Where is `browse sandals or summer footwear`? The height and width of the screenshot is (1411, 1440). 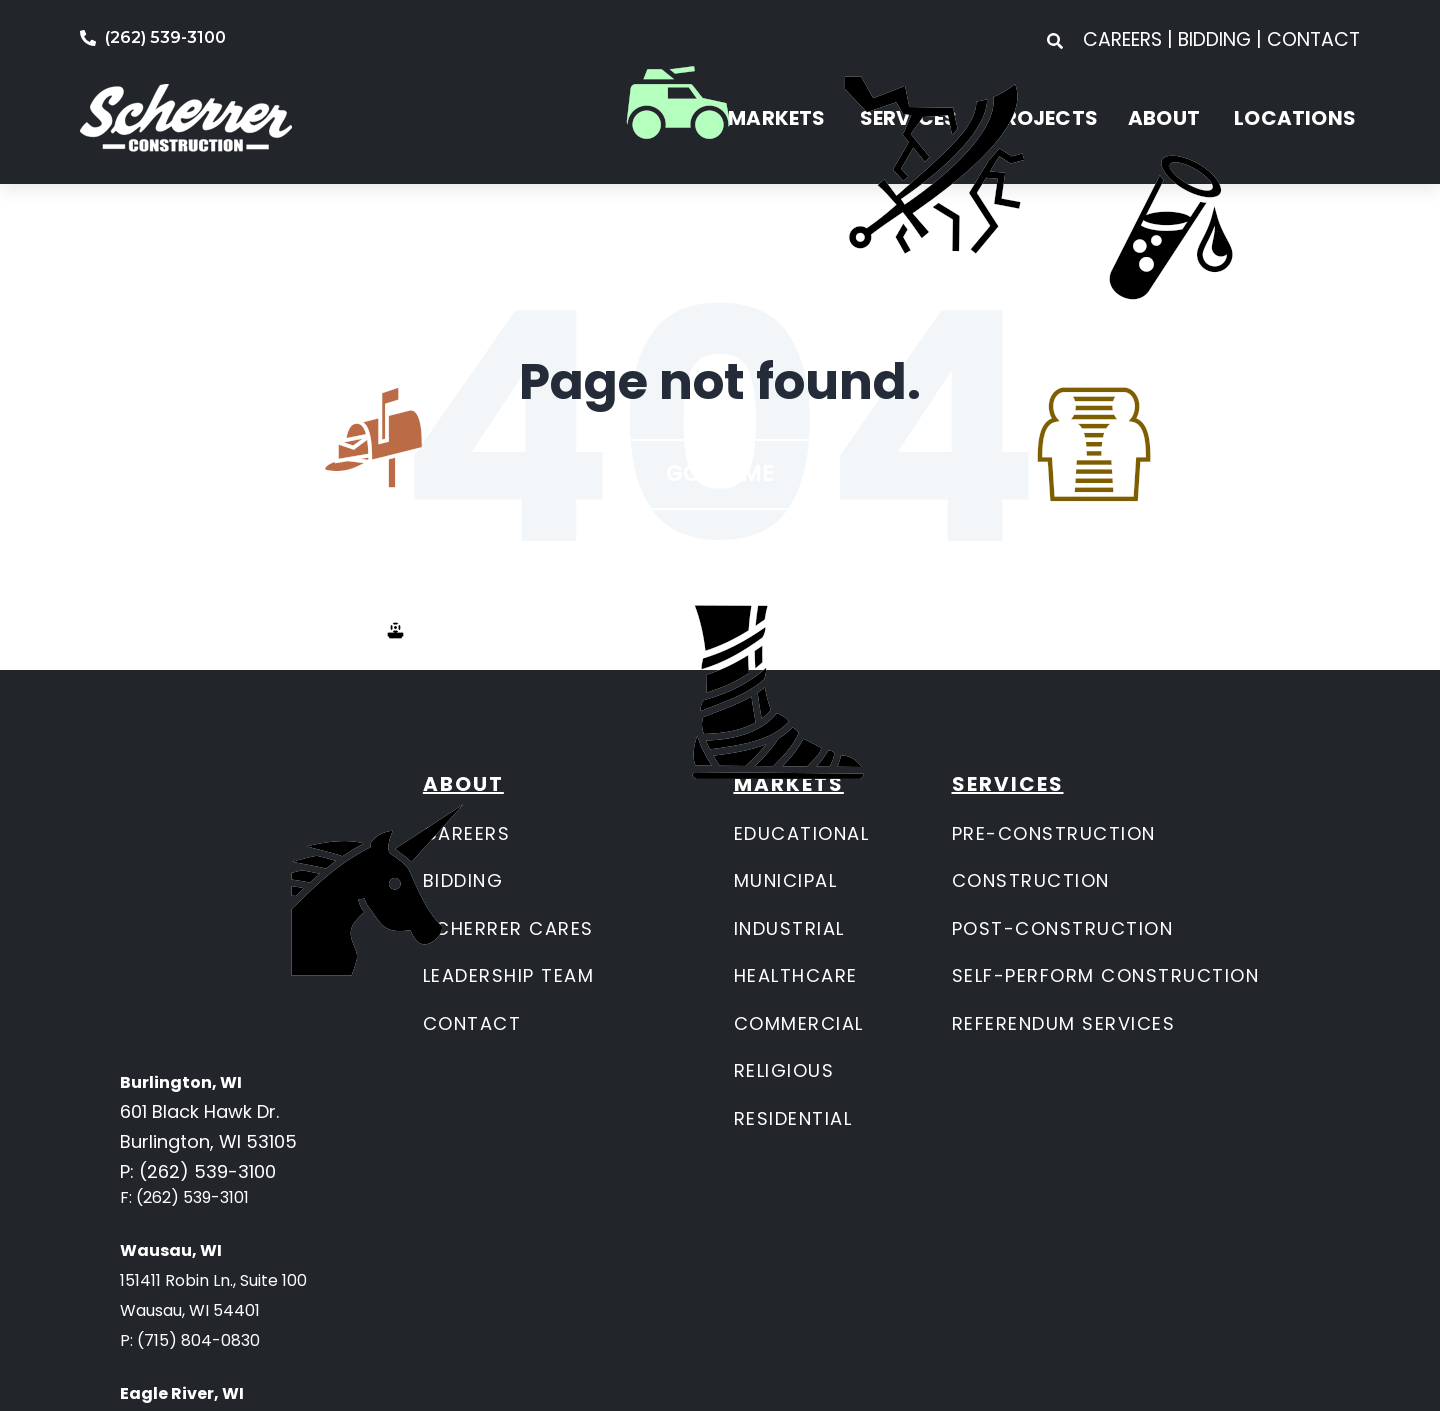 browse sandals or summer footwear is located at coordinates (777, 693).